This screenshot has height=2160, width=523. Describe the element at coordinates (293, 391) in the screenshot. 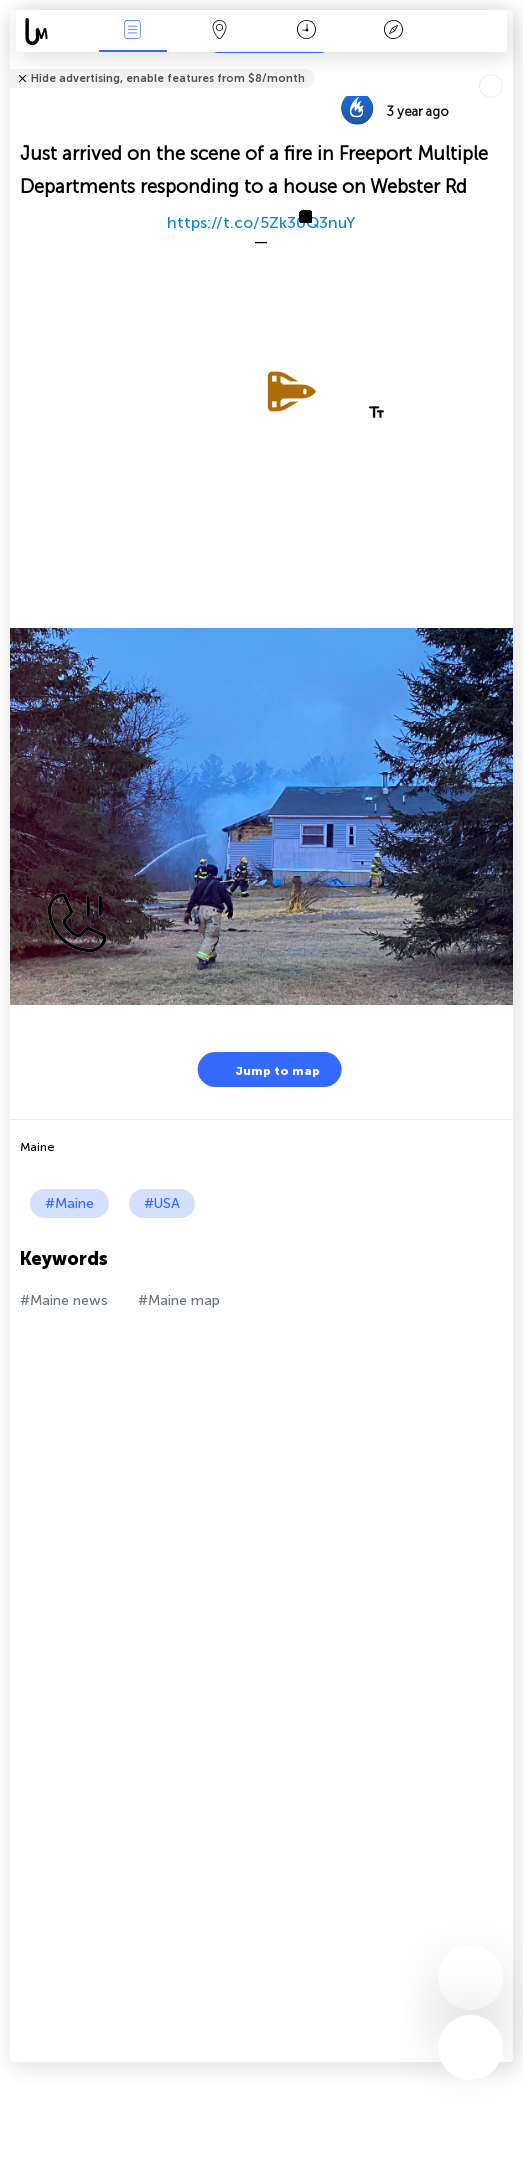

I see `access space or aerospace-related content` at that location.